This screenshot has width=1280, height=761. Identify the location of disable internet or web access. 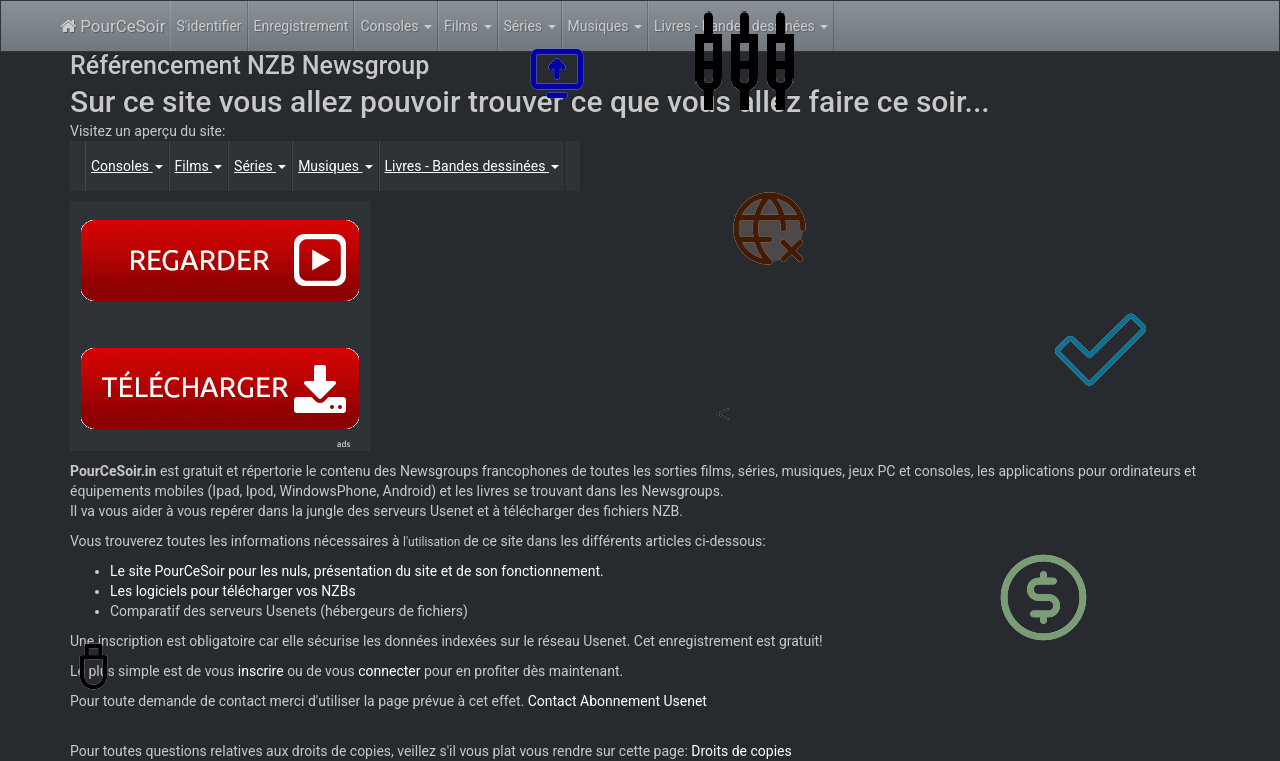
(769, 228).